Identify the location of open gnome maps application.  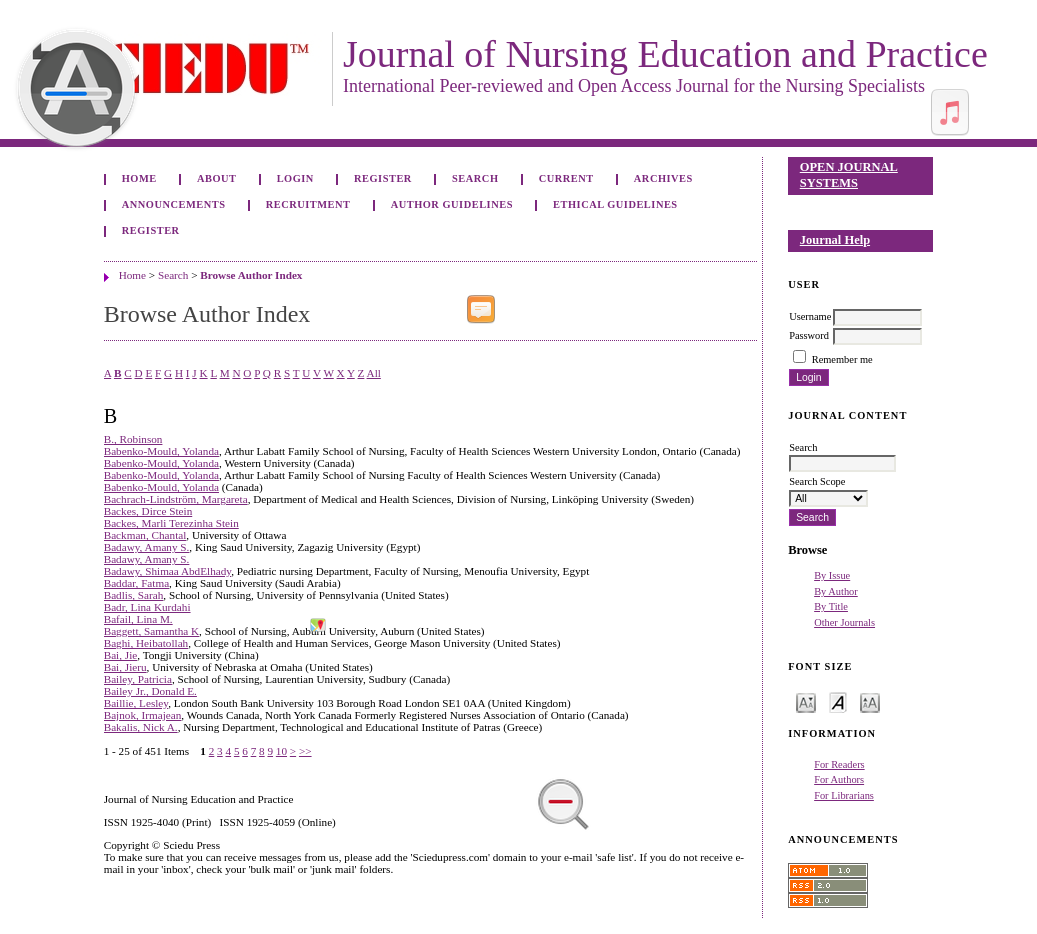
(318, 625).